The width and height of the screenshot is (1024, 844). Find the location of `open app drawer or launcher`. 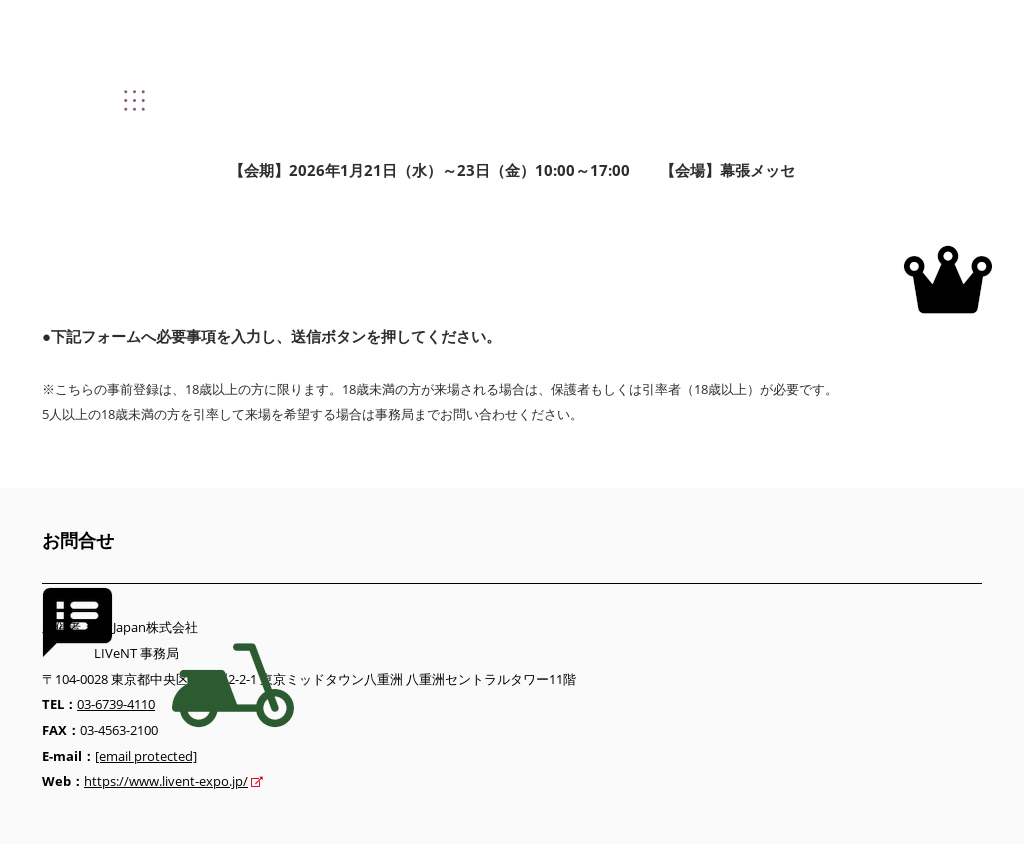

open app drawer or launcher is located at coordinates (134, 100).